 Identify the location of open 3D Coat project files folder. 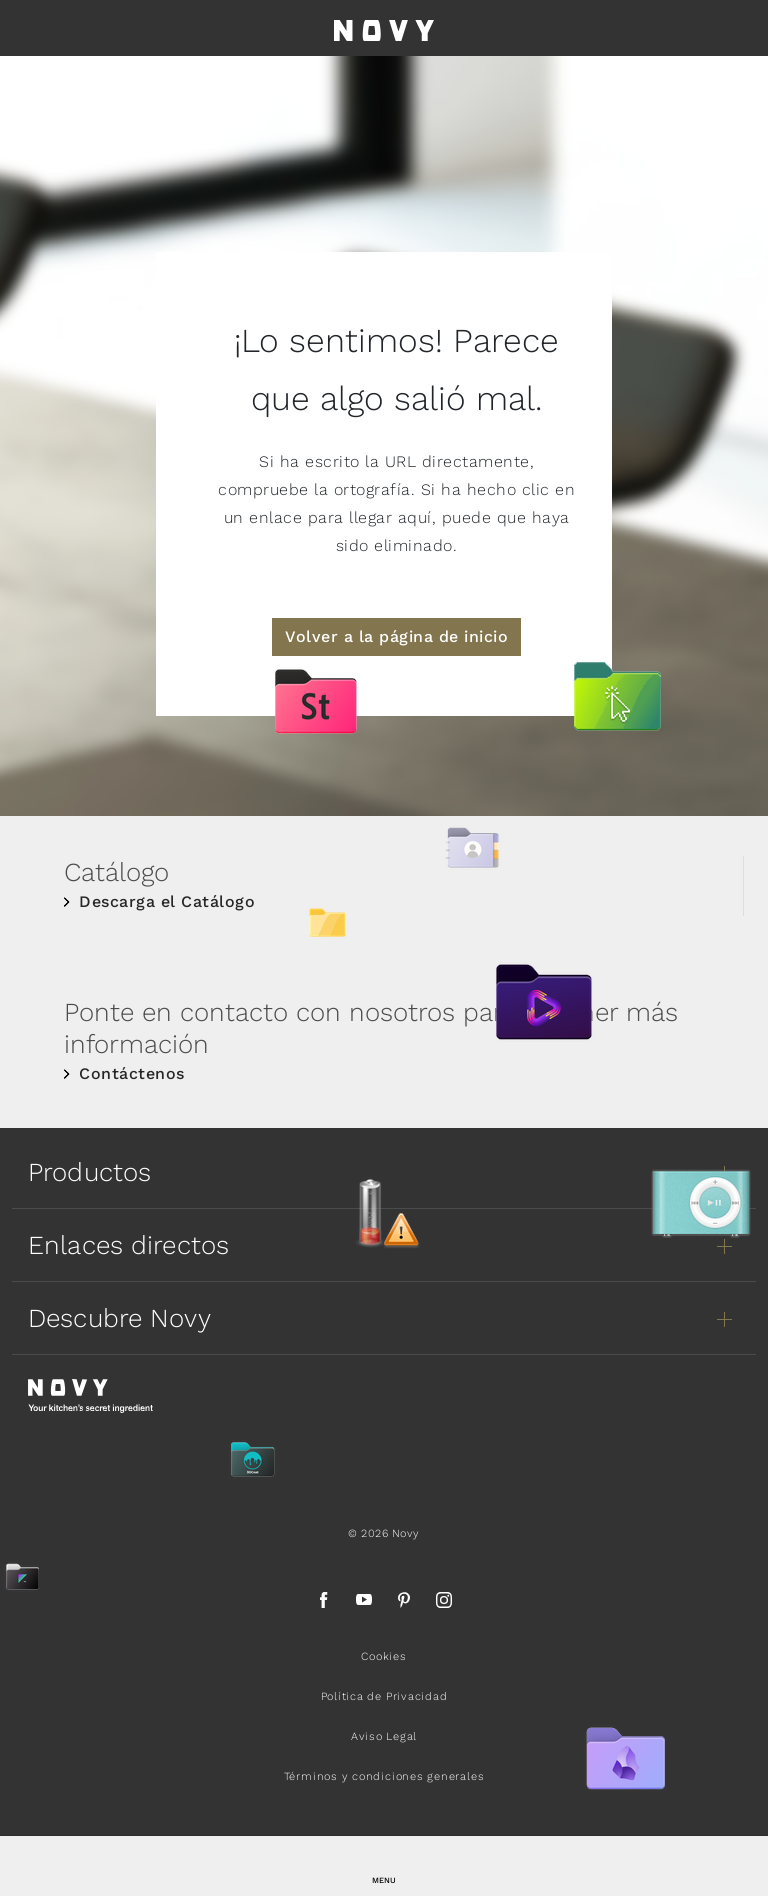
(252, 1460).